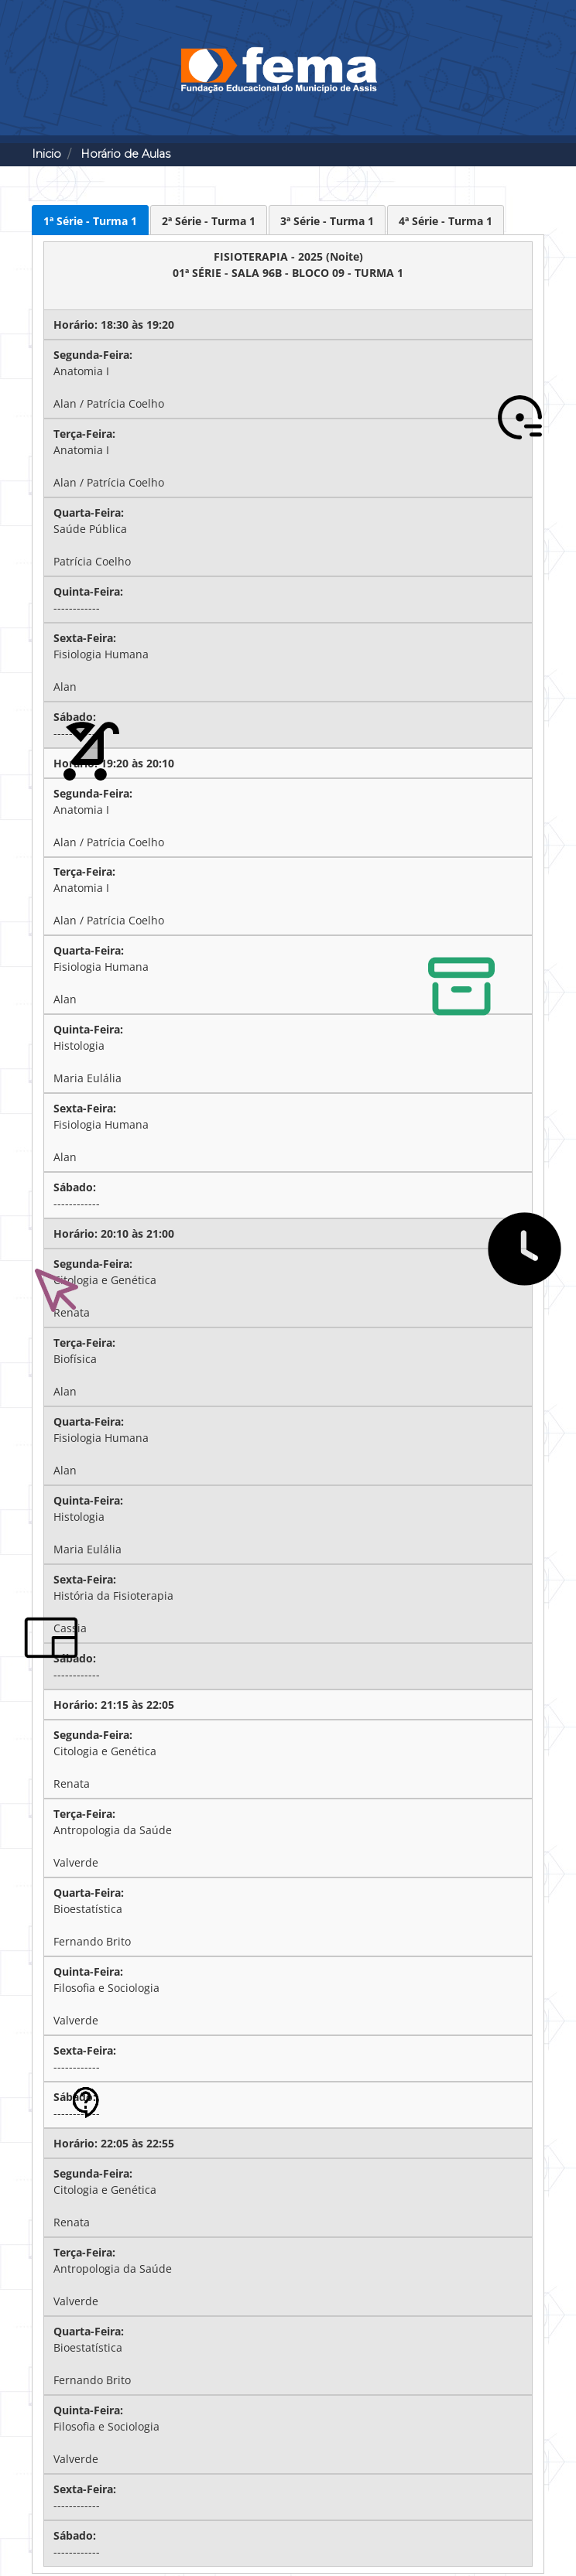  Describe the element at coordinates (88, 750) in the screenshot. I see `find stroller-friendly or family amenities` at that location.